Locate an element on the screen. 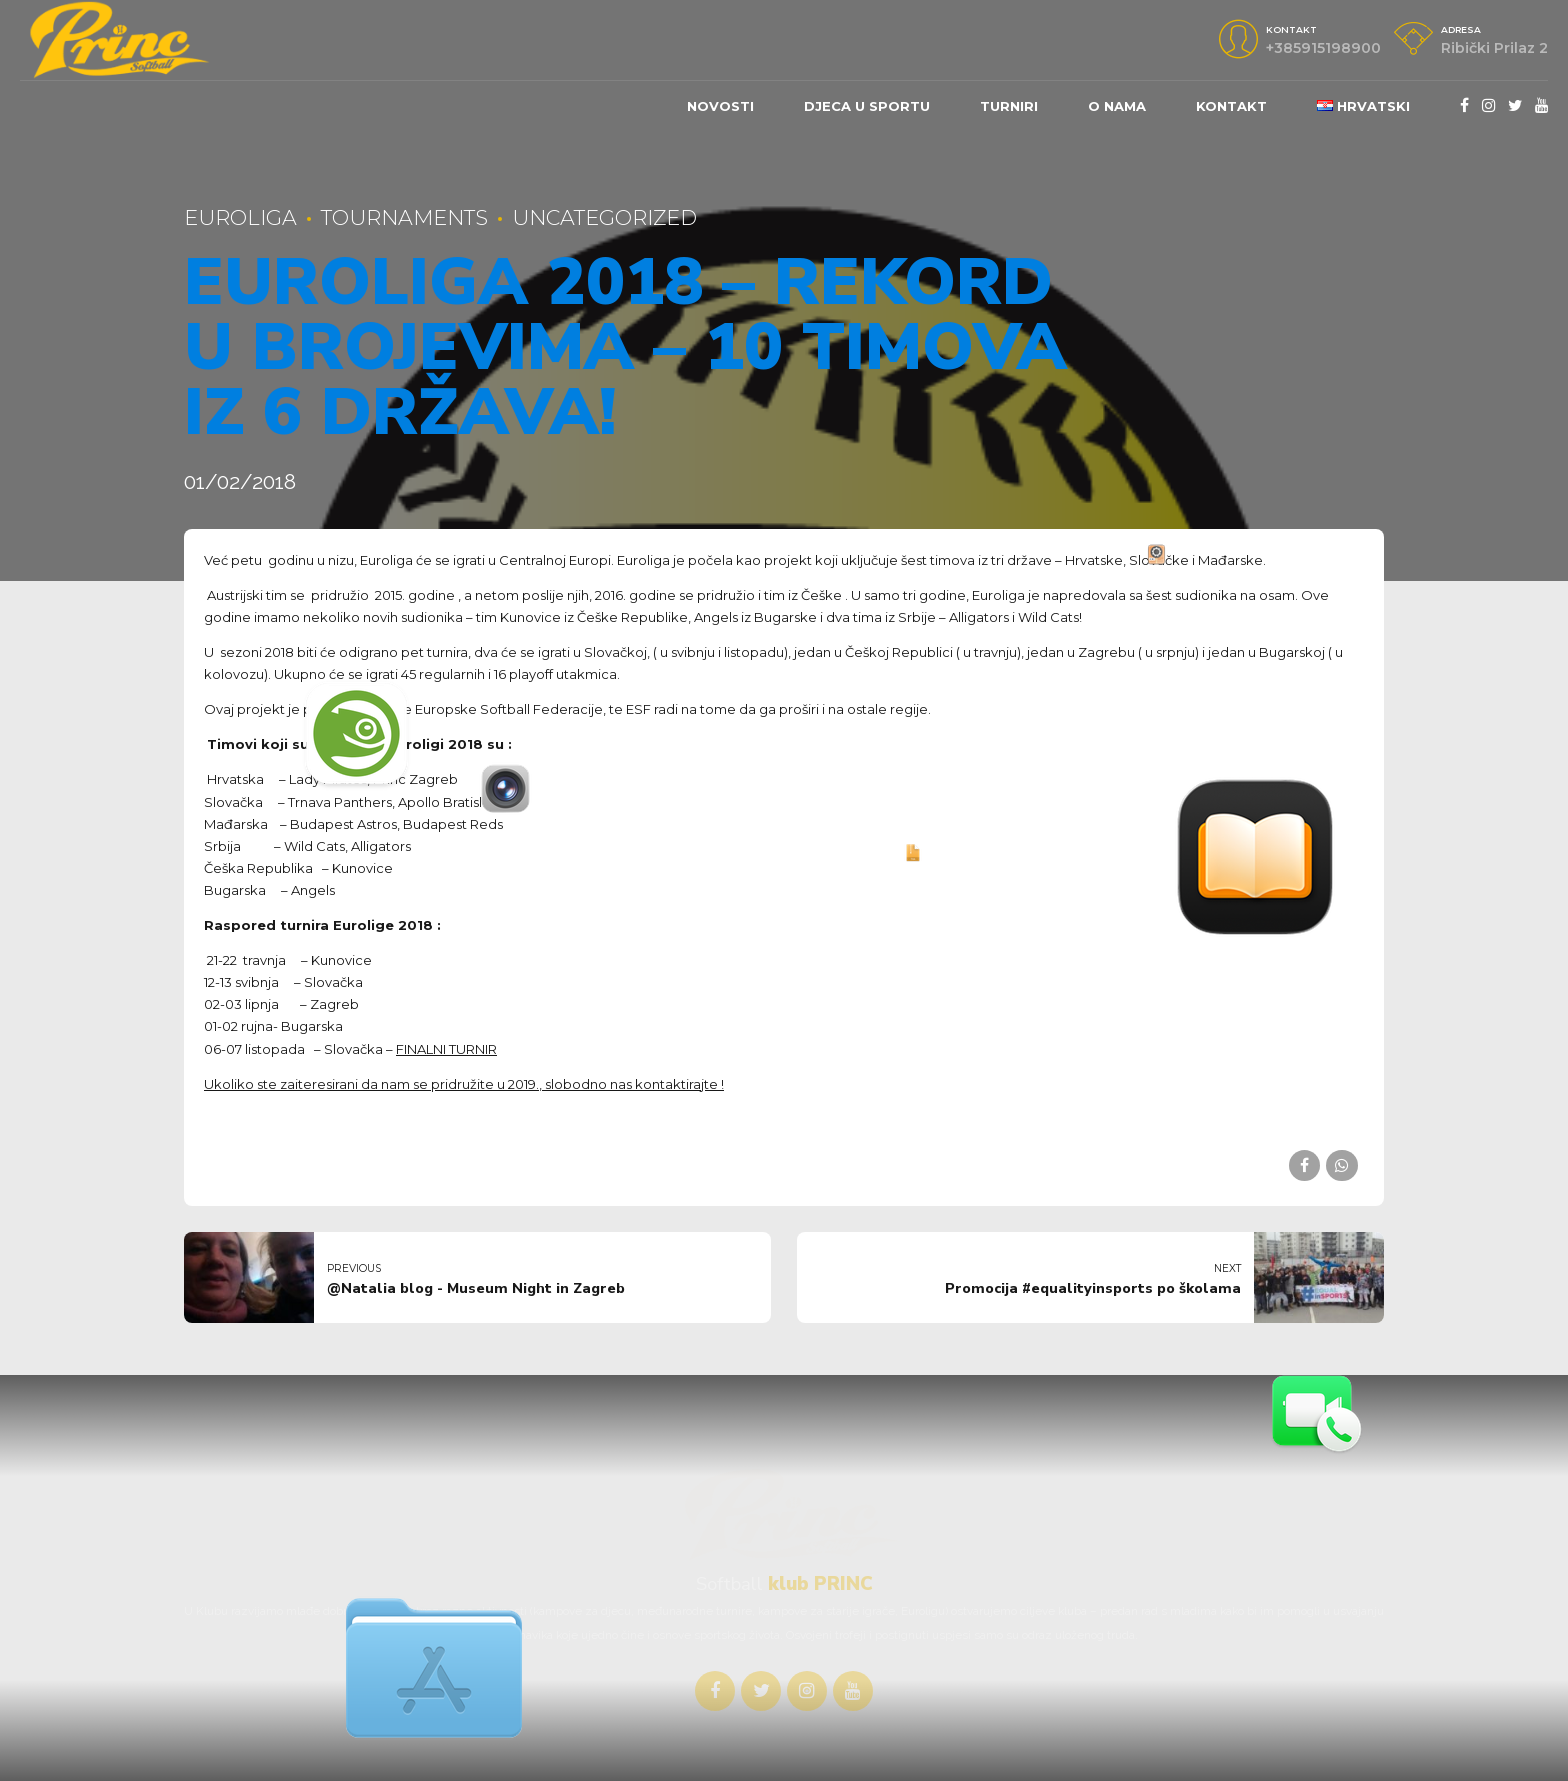 The image size is (1568, 1781). open the Books app is located at coordinates (1255, 857).